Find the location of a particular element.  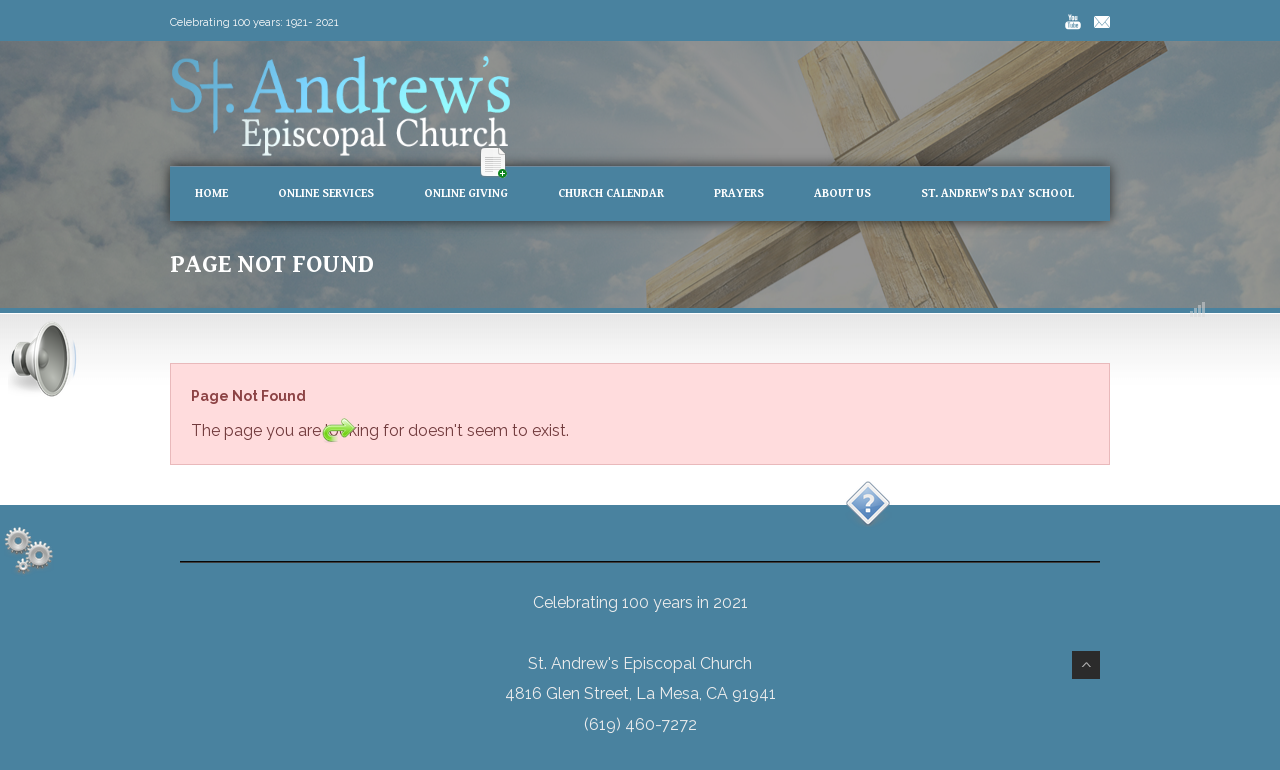

run a system process or script is located at coordinates (29, 552).